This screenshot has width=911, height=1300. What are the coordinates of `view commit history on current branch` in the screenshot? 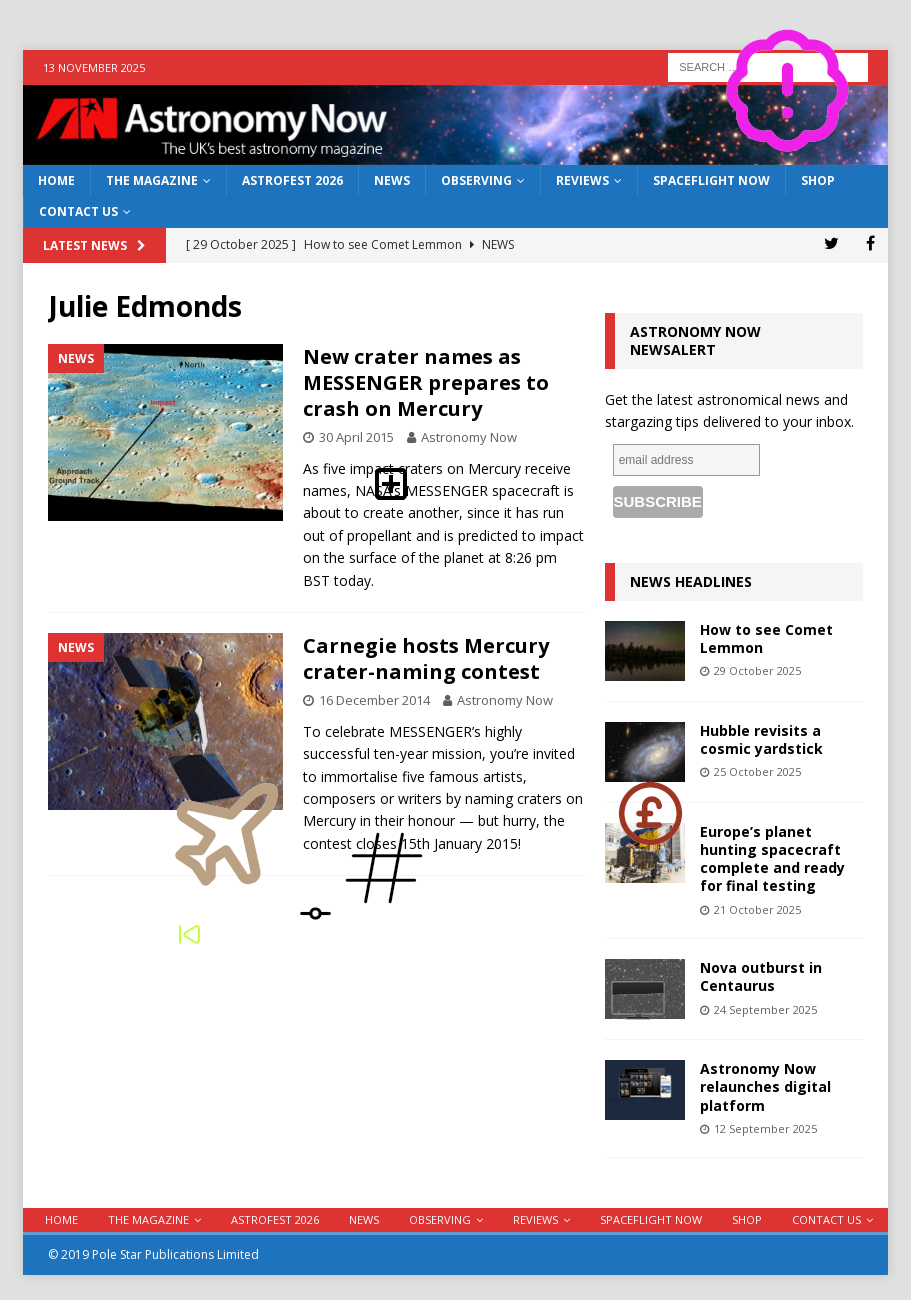 It's located at (315, 913).